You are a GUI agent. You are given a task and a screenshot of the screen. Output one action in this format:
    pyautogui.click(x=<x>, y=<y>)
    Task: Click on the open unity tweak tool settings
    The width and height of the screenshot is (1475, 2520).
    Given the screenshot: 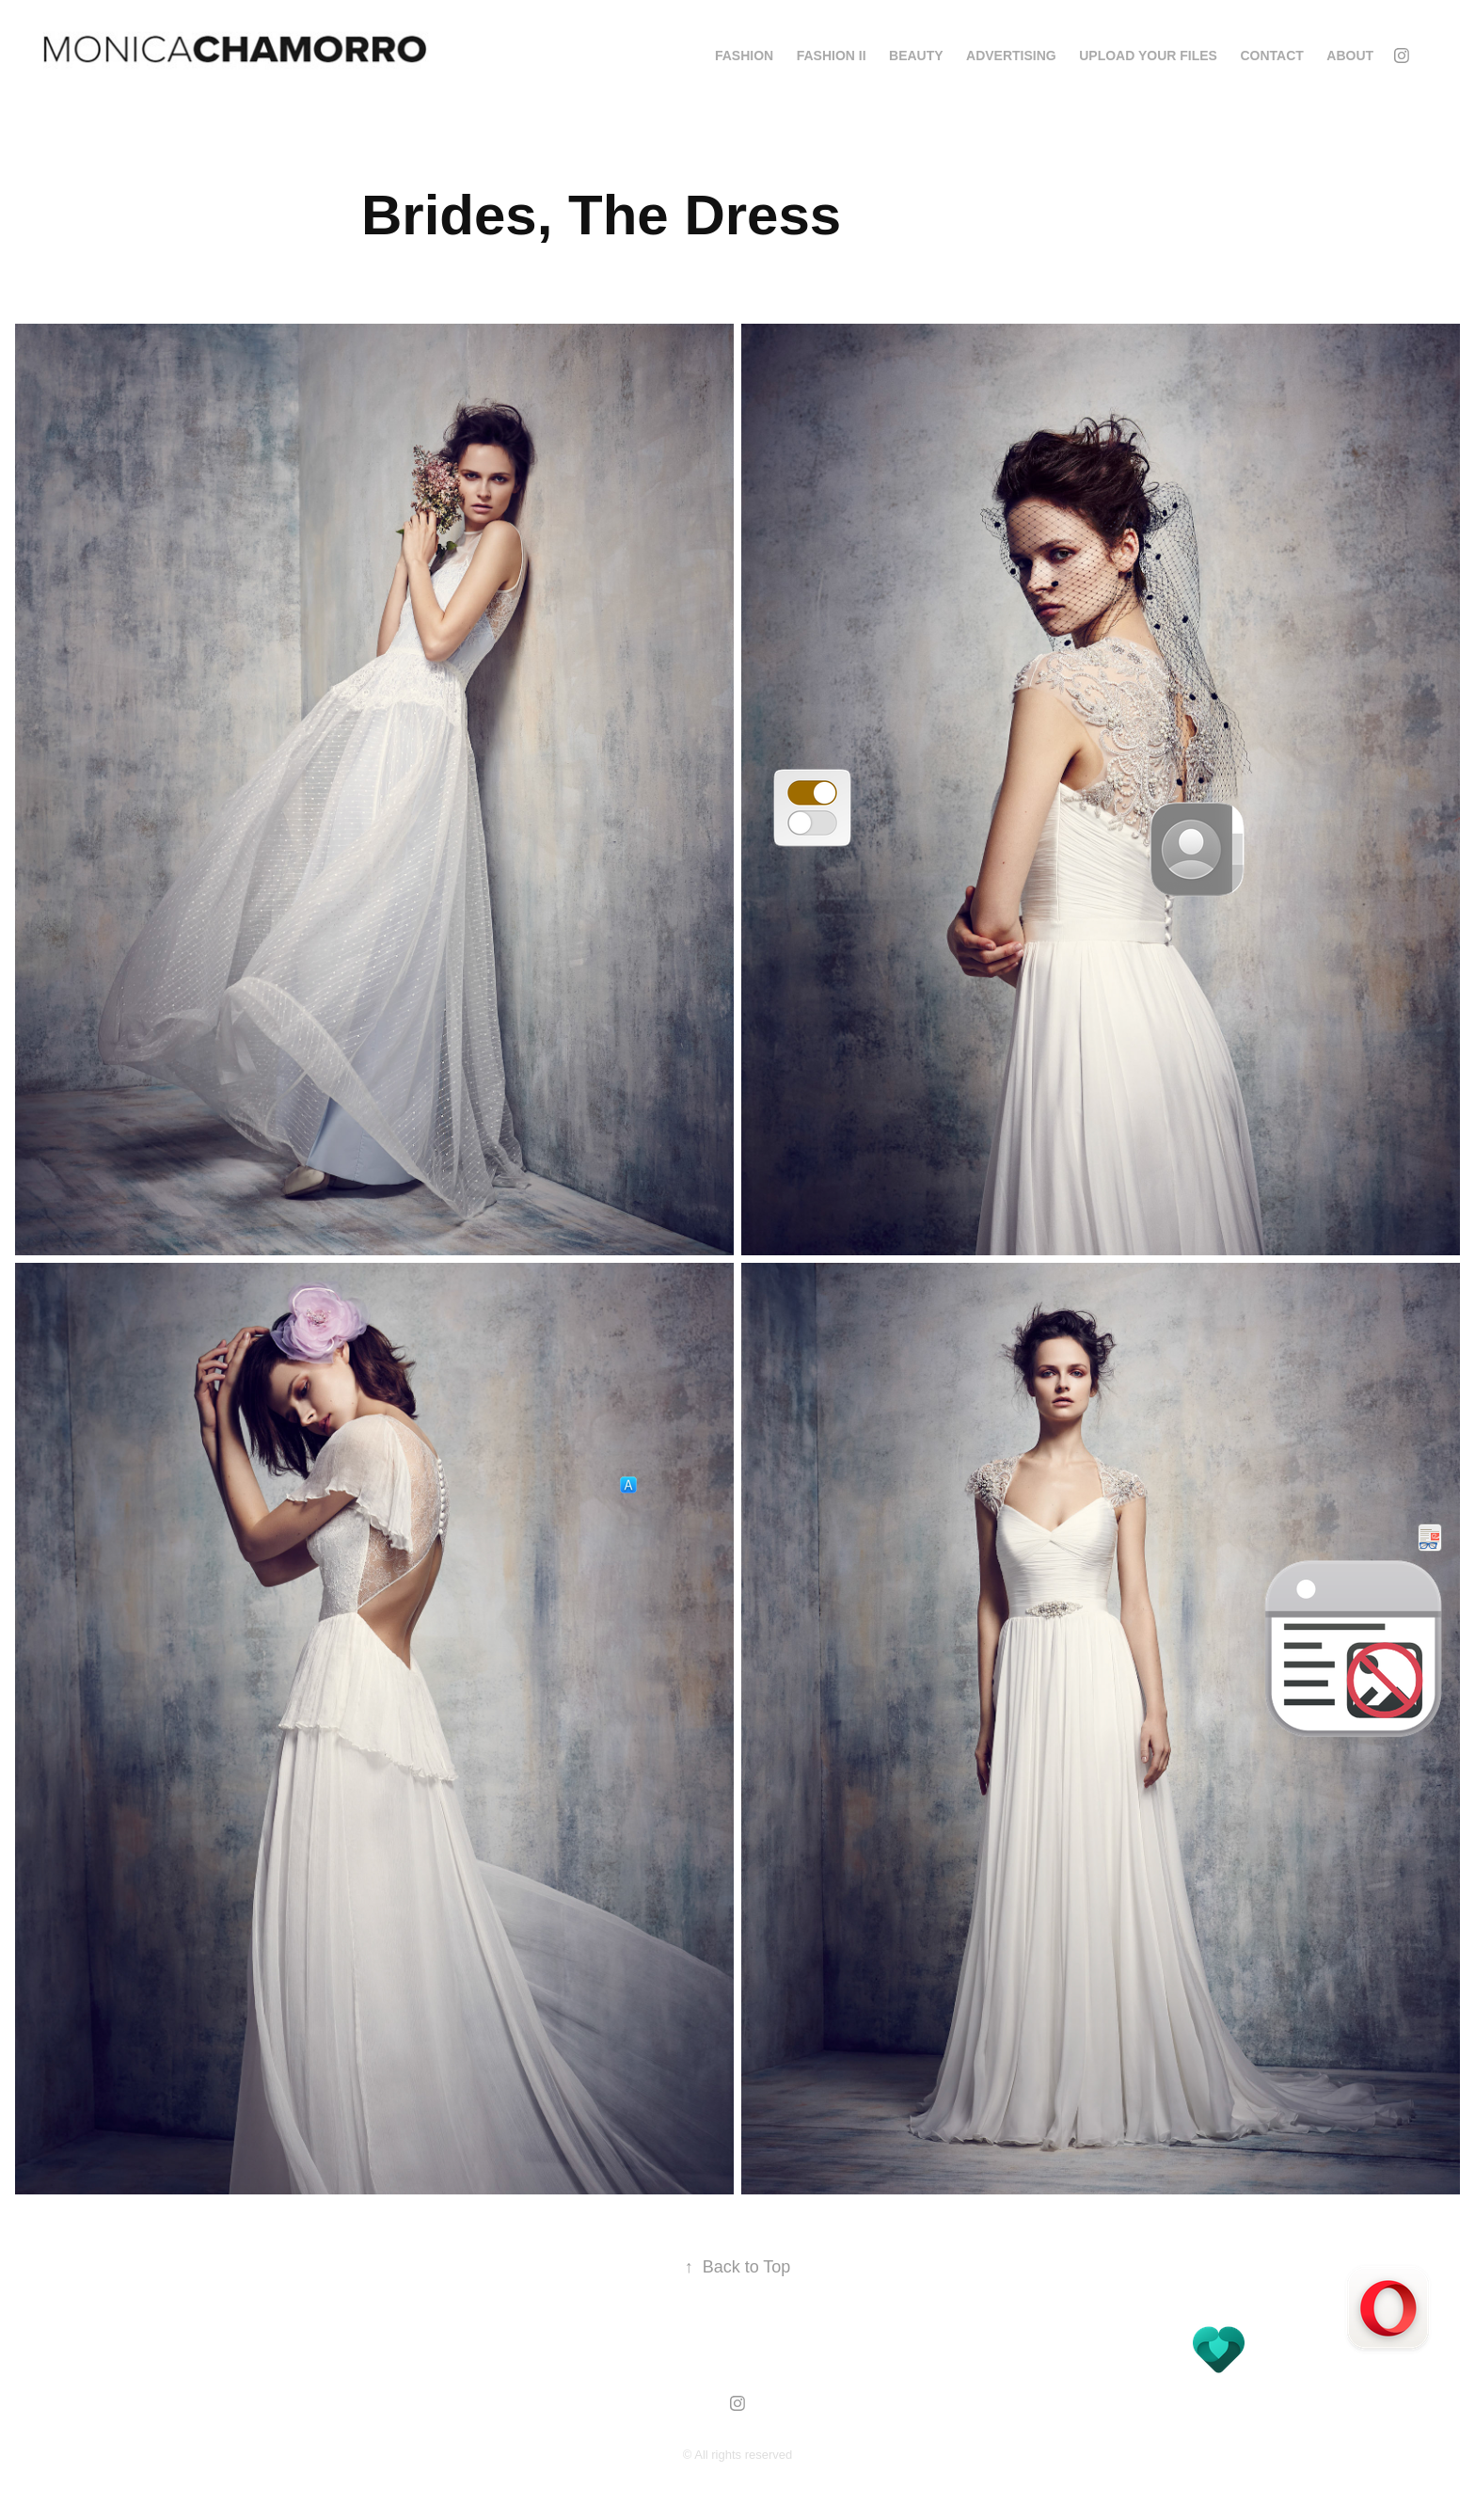 What is the action you would take?
    pyautogui.click(x=812, y=807)
    